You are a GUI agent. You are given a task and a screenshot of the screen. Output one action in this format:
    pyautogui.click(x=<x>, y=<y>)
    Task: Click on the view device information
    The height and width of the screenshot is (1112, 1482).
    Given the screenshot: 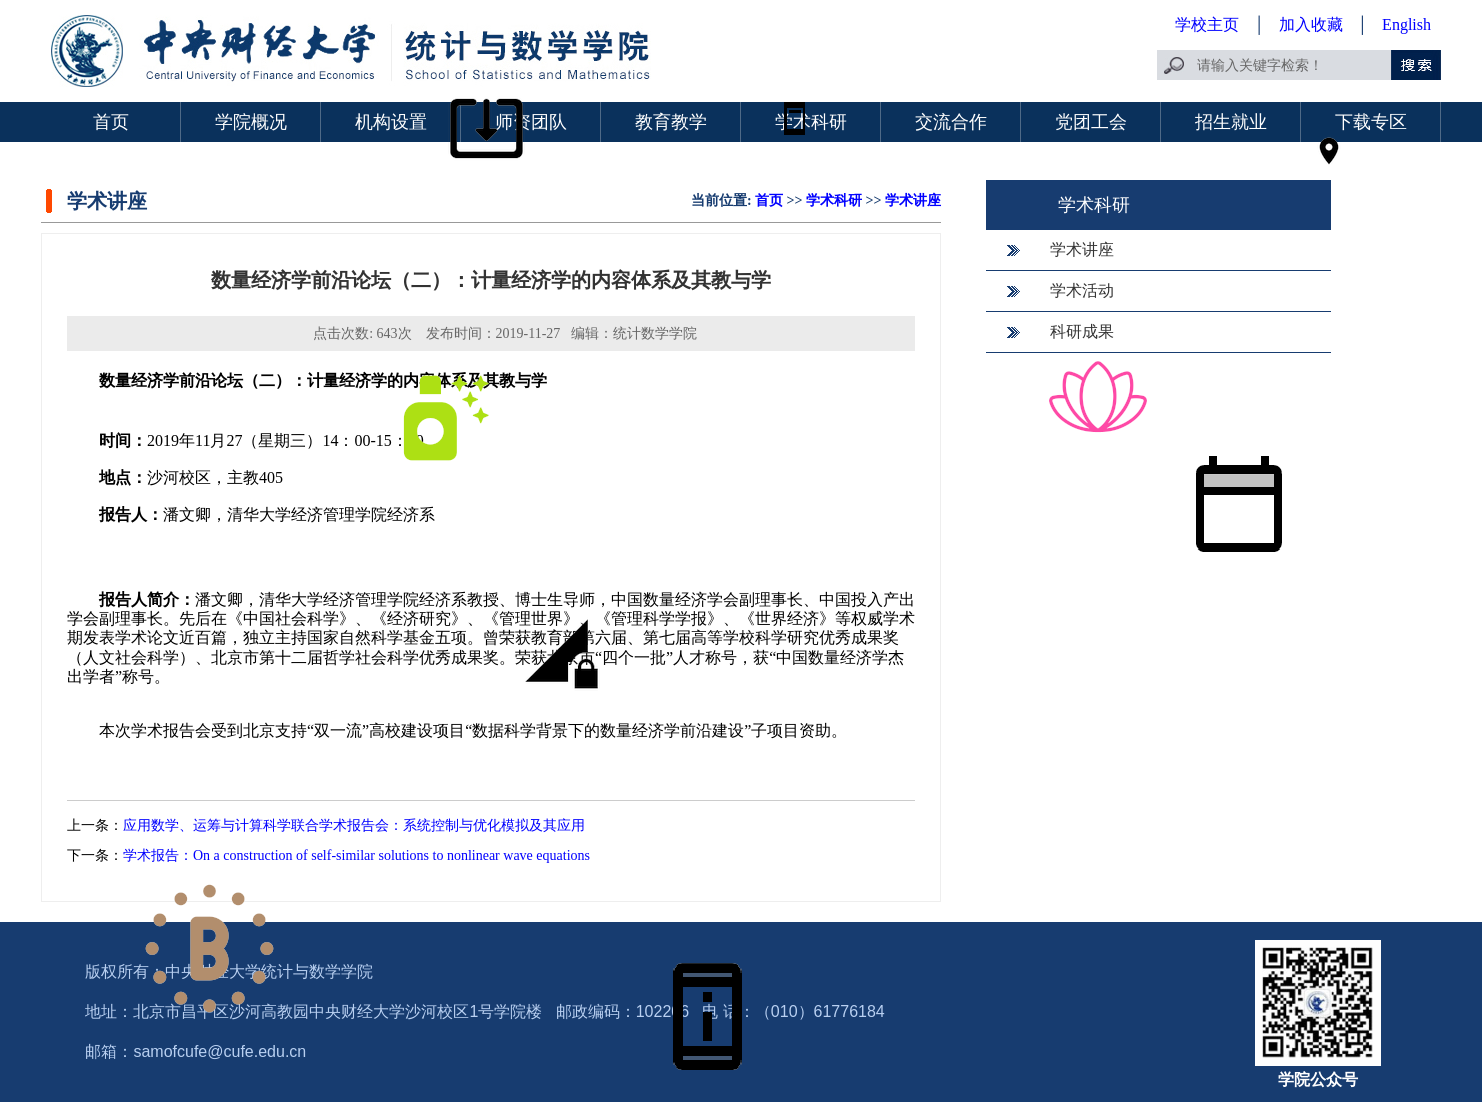 What is the action you would take?
    pyautogui.click(x=707, y=1016)
    